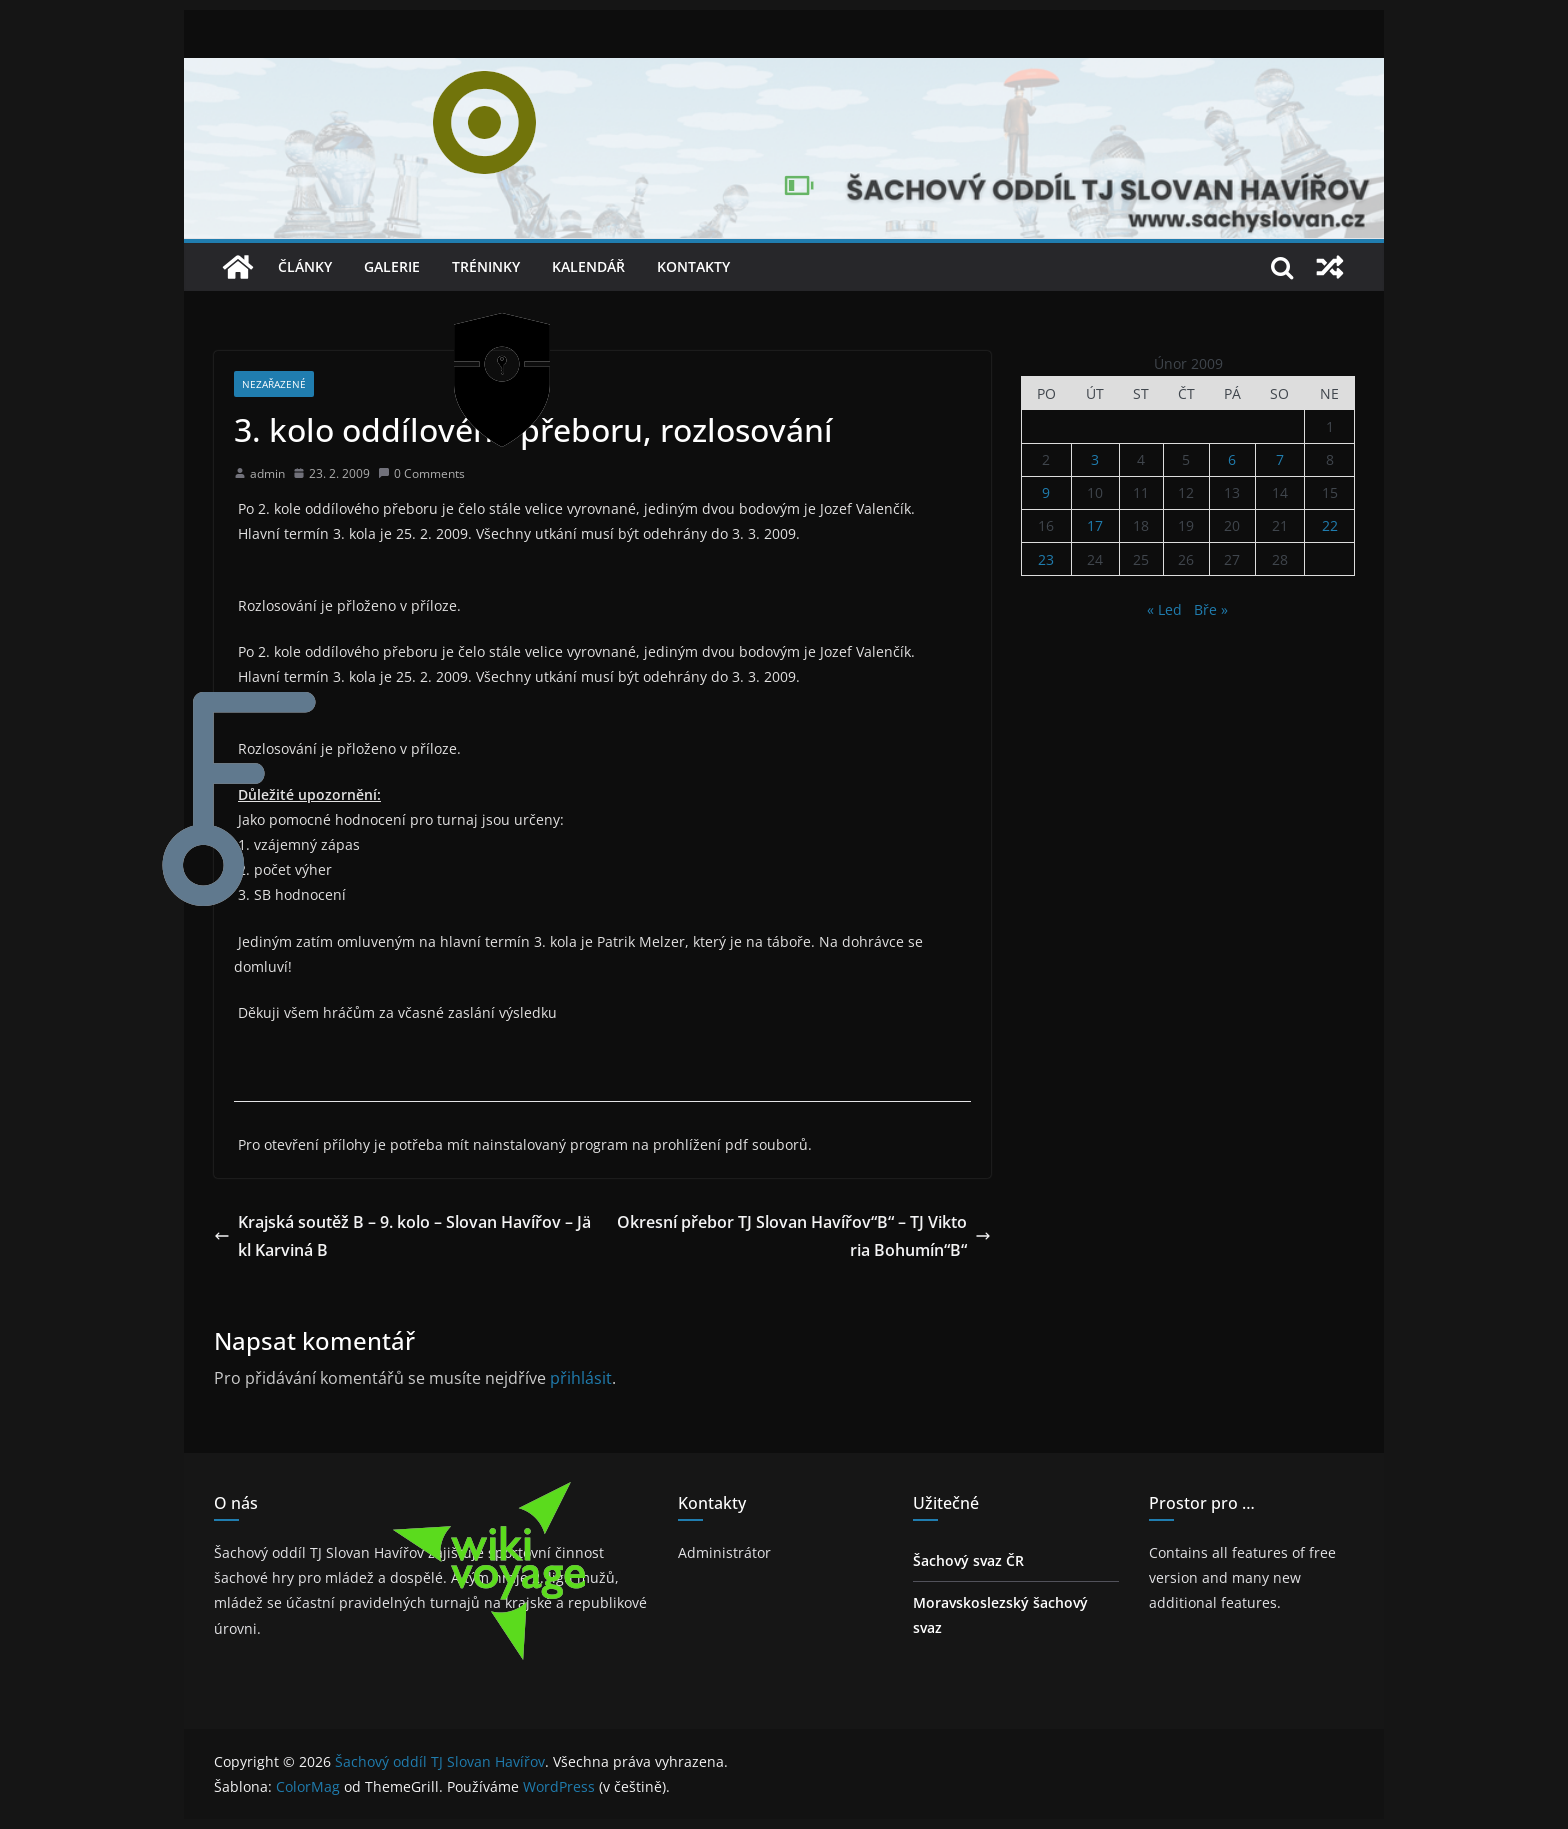 This screenshot has height=1829, width=1568. What do you see at coordinates (502, 380) in the screenshot?
I see `spring security framework logo` at bounding box center [502, 380].